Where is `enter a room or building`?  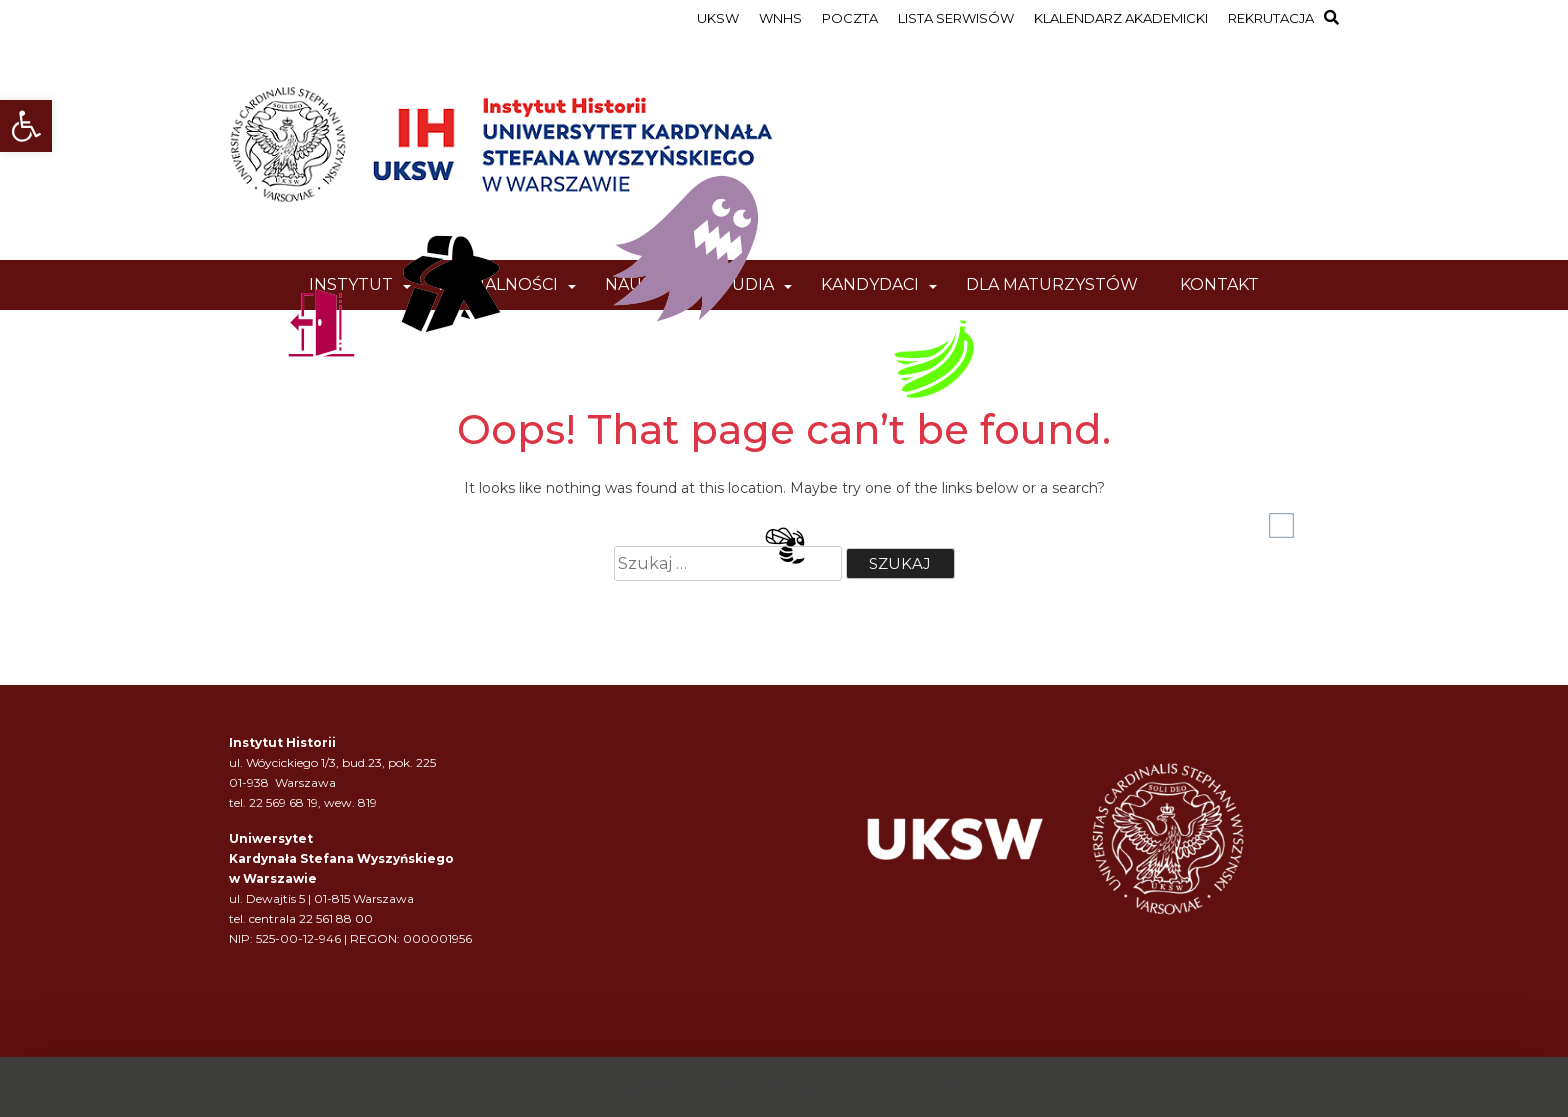 enter a room or building is located at coordinates (321, 322).